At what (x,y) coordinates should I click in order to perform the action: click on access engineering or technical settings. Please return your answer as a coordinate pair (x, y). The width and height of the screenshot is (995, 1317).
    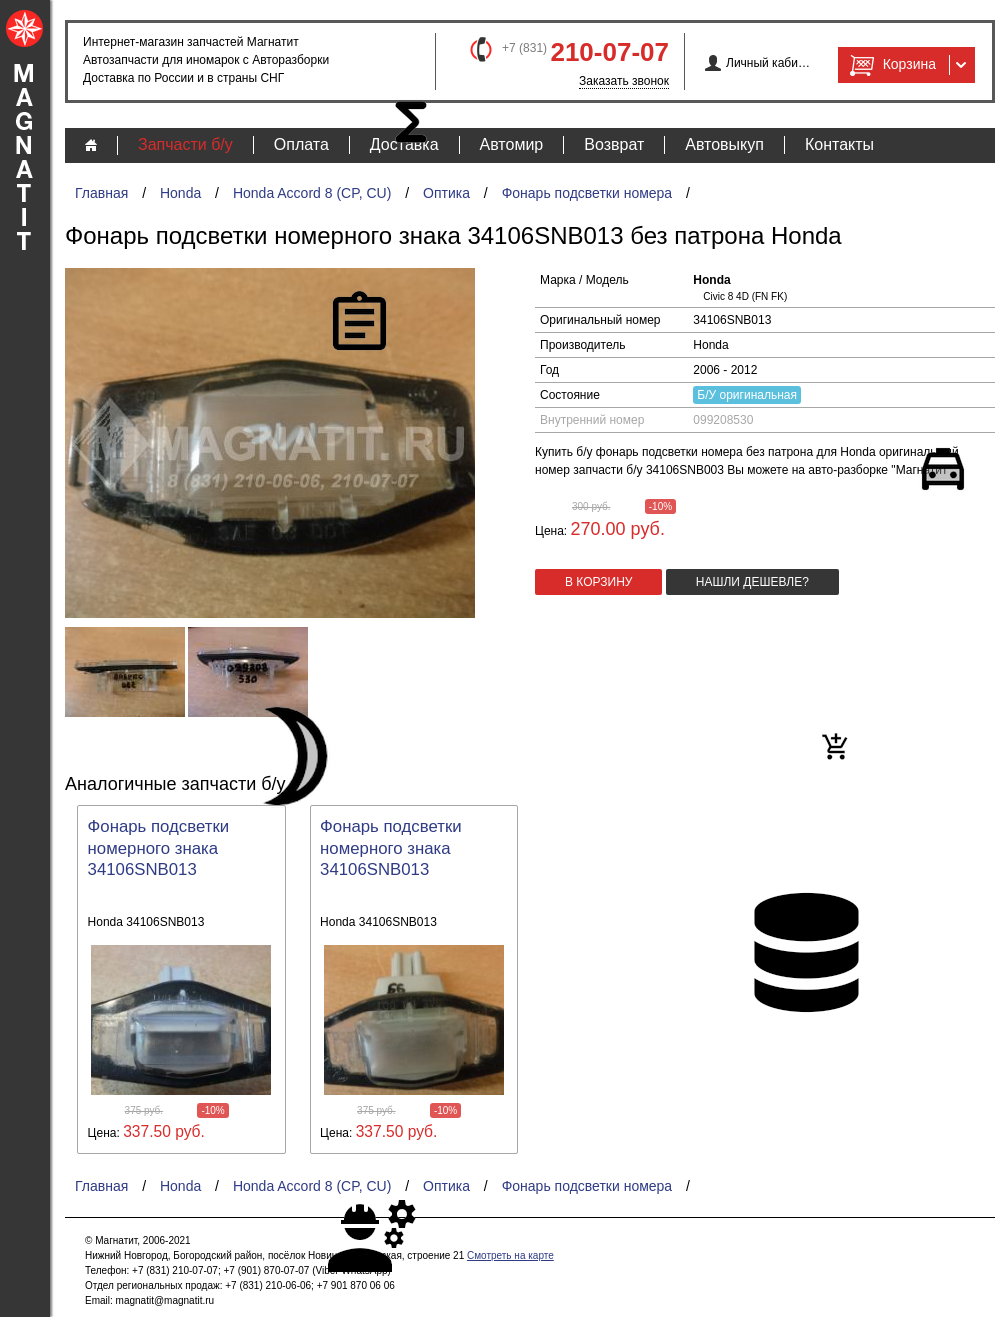
    Looking at the image, I should click on (372, 1236).